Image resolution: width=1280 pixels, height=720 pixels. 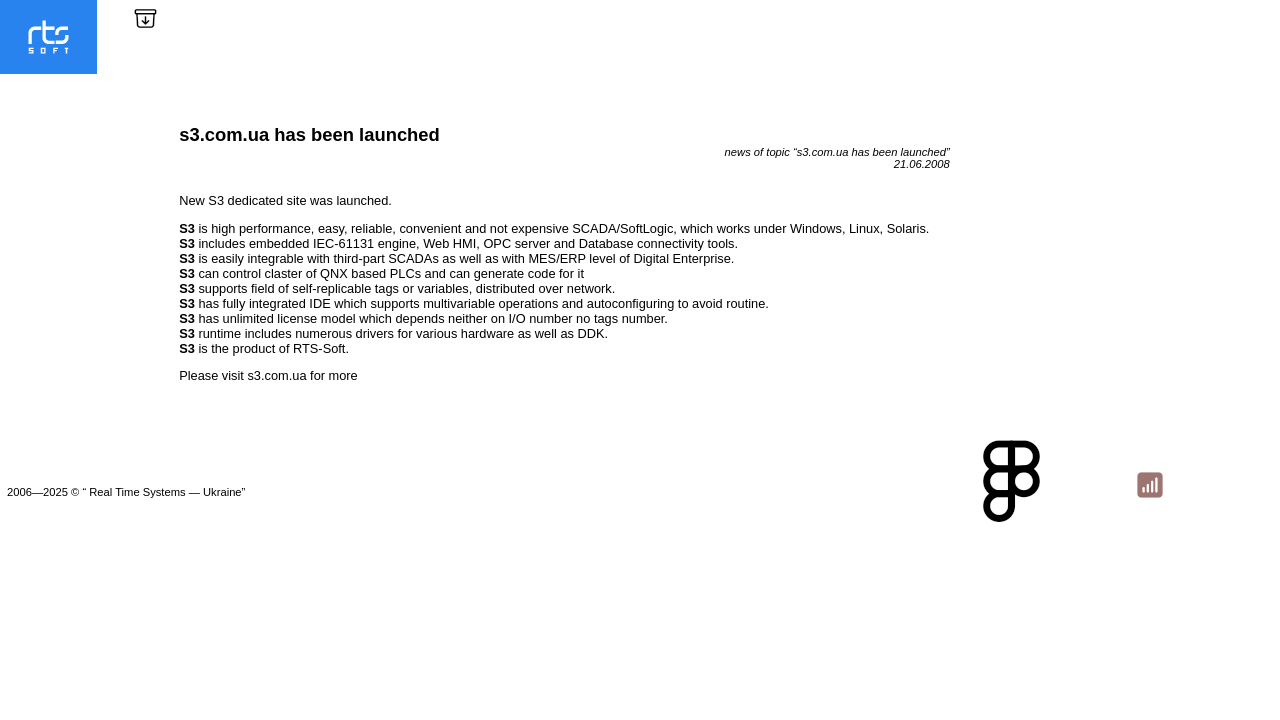 What do you see at coordinates (1150, 485) in the screenshot?
I see `view analytics dashboard` at bounding box center [1150, 485].